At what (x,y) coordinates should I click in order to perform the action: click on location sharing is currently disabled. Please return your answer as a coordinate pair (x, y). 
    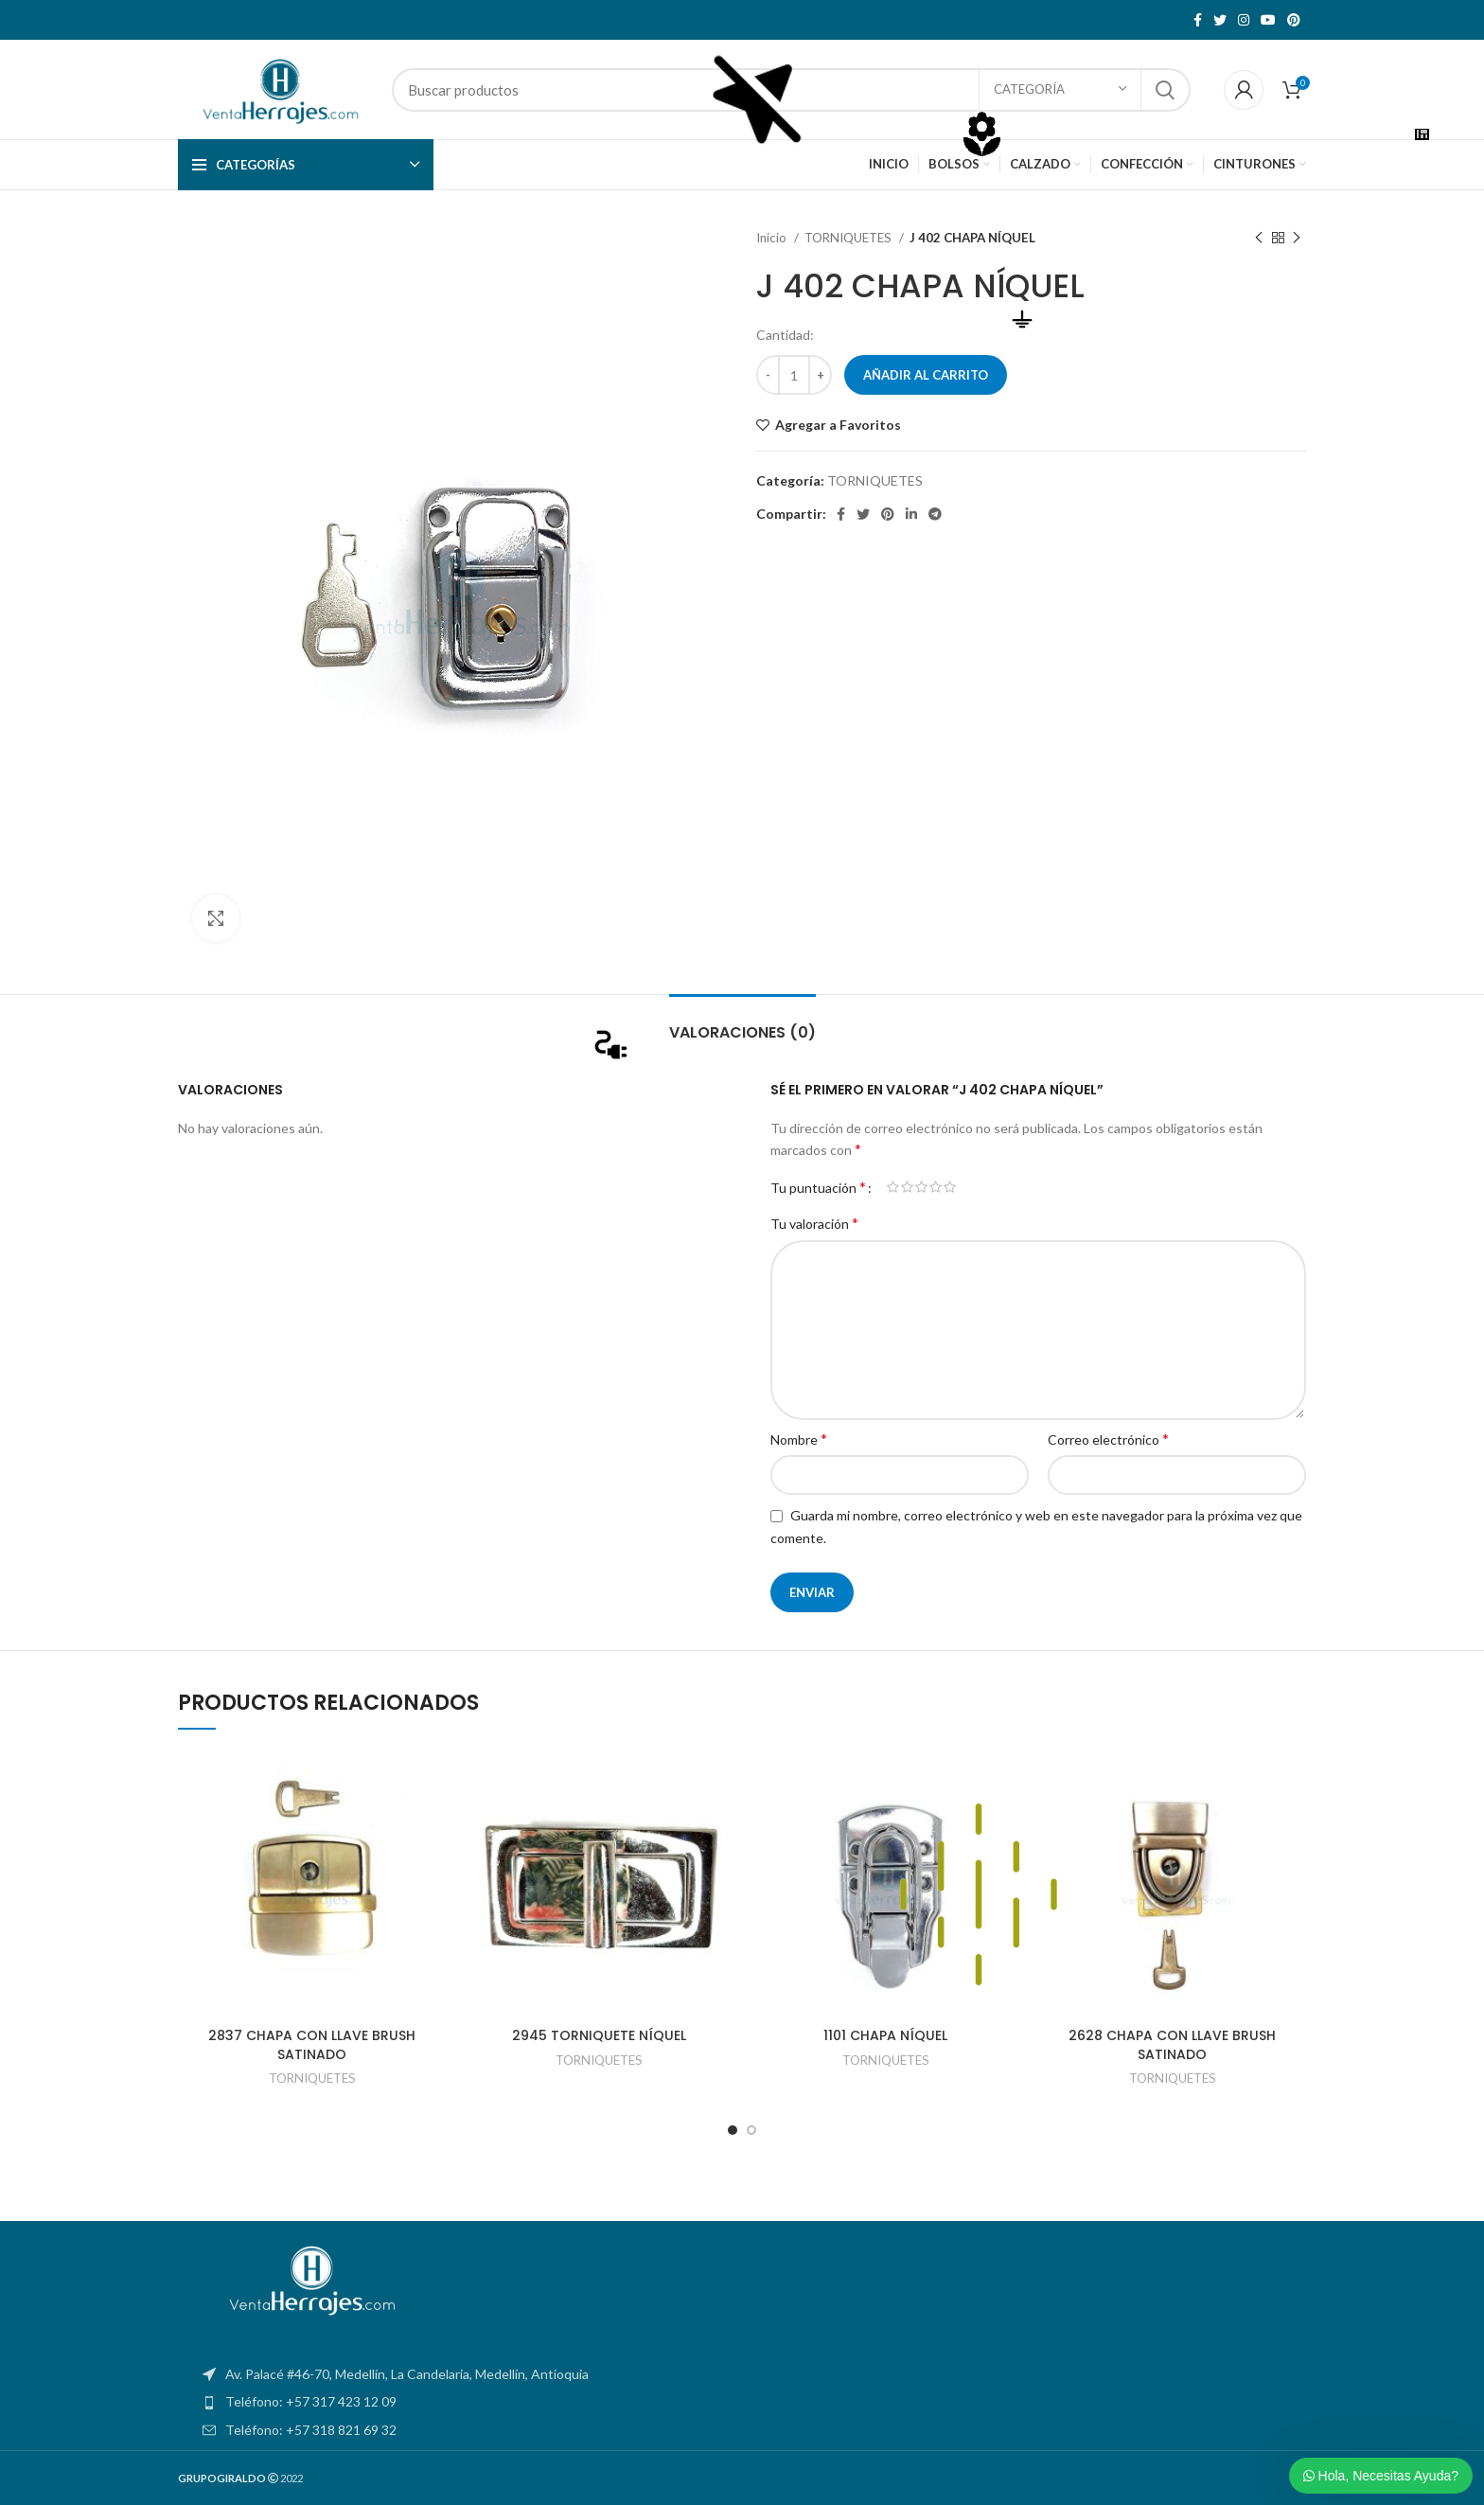
    Looking at the image, I should click on (754, 102).